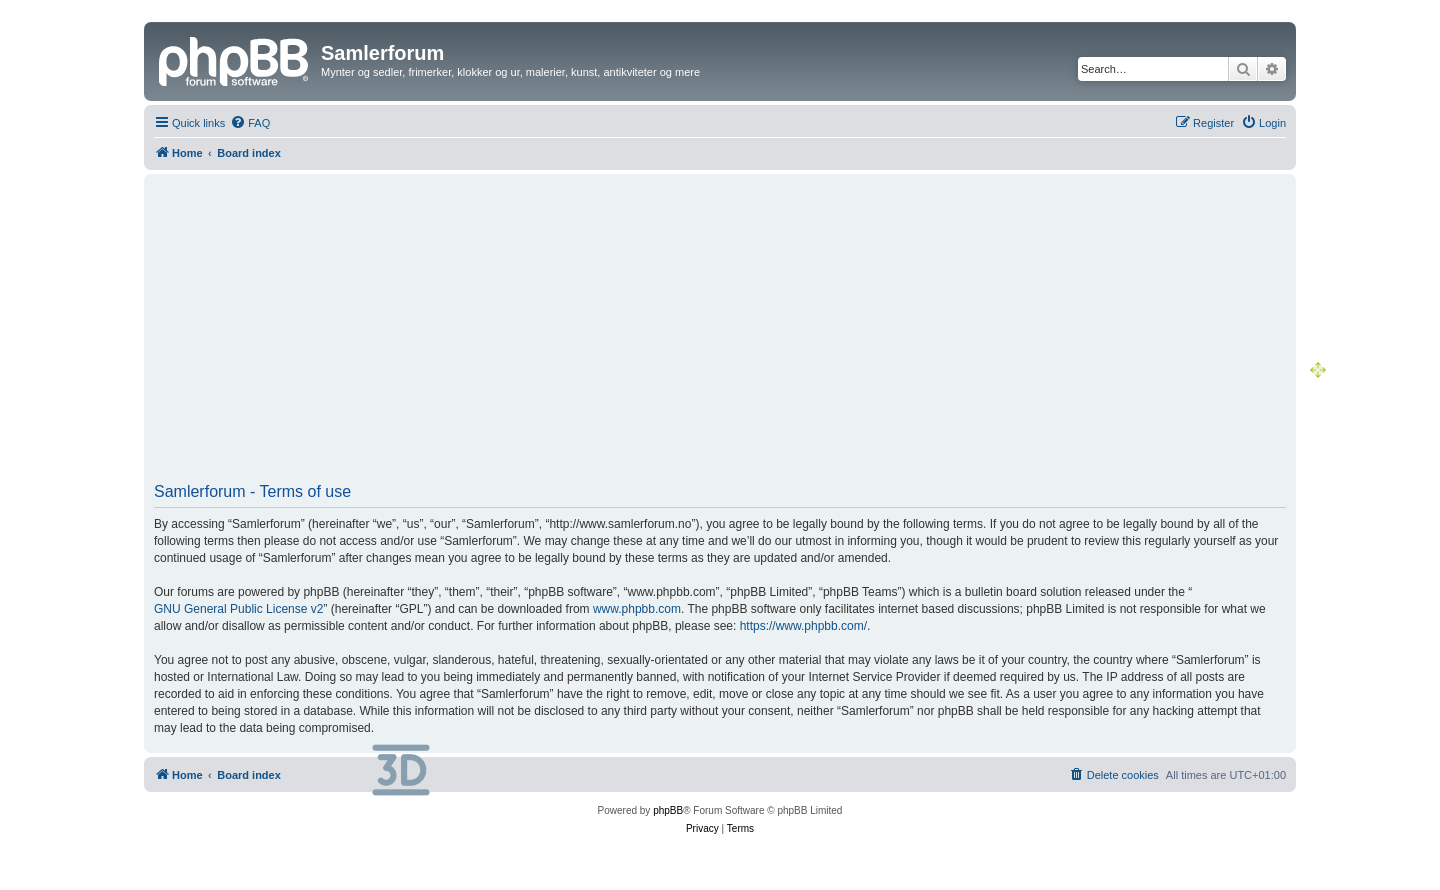 The image size is (1440, 890). What do you see at coordinates (401, 770) in the screenshot?
I see `switch to 3D view mode` at bounding box center [401, 770].